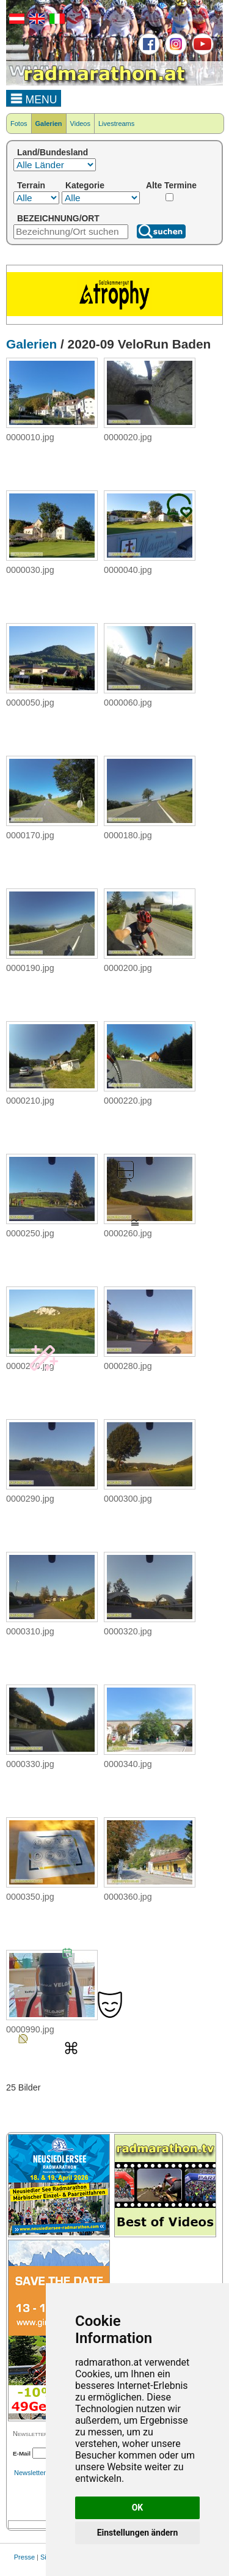 The width and height of the screenshot is (229, 2576). Describe the element at coordinates (67, 1953) in the screenshot. I see `remove an event from your calendar` at that location.